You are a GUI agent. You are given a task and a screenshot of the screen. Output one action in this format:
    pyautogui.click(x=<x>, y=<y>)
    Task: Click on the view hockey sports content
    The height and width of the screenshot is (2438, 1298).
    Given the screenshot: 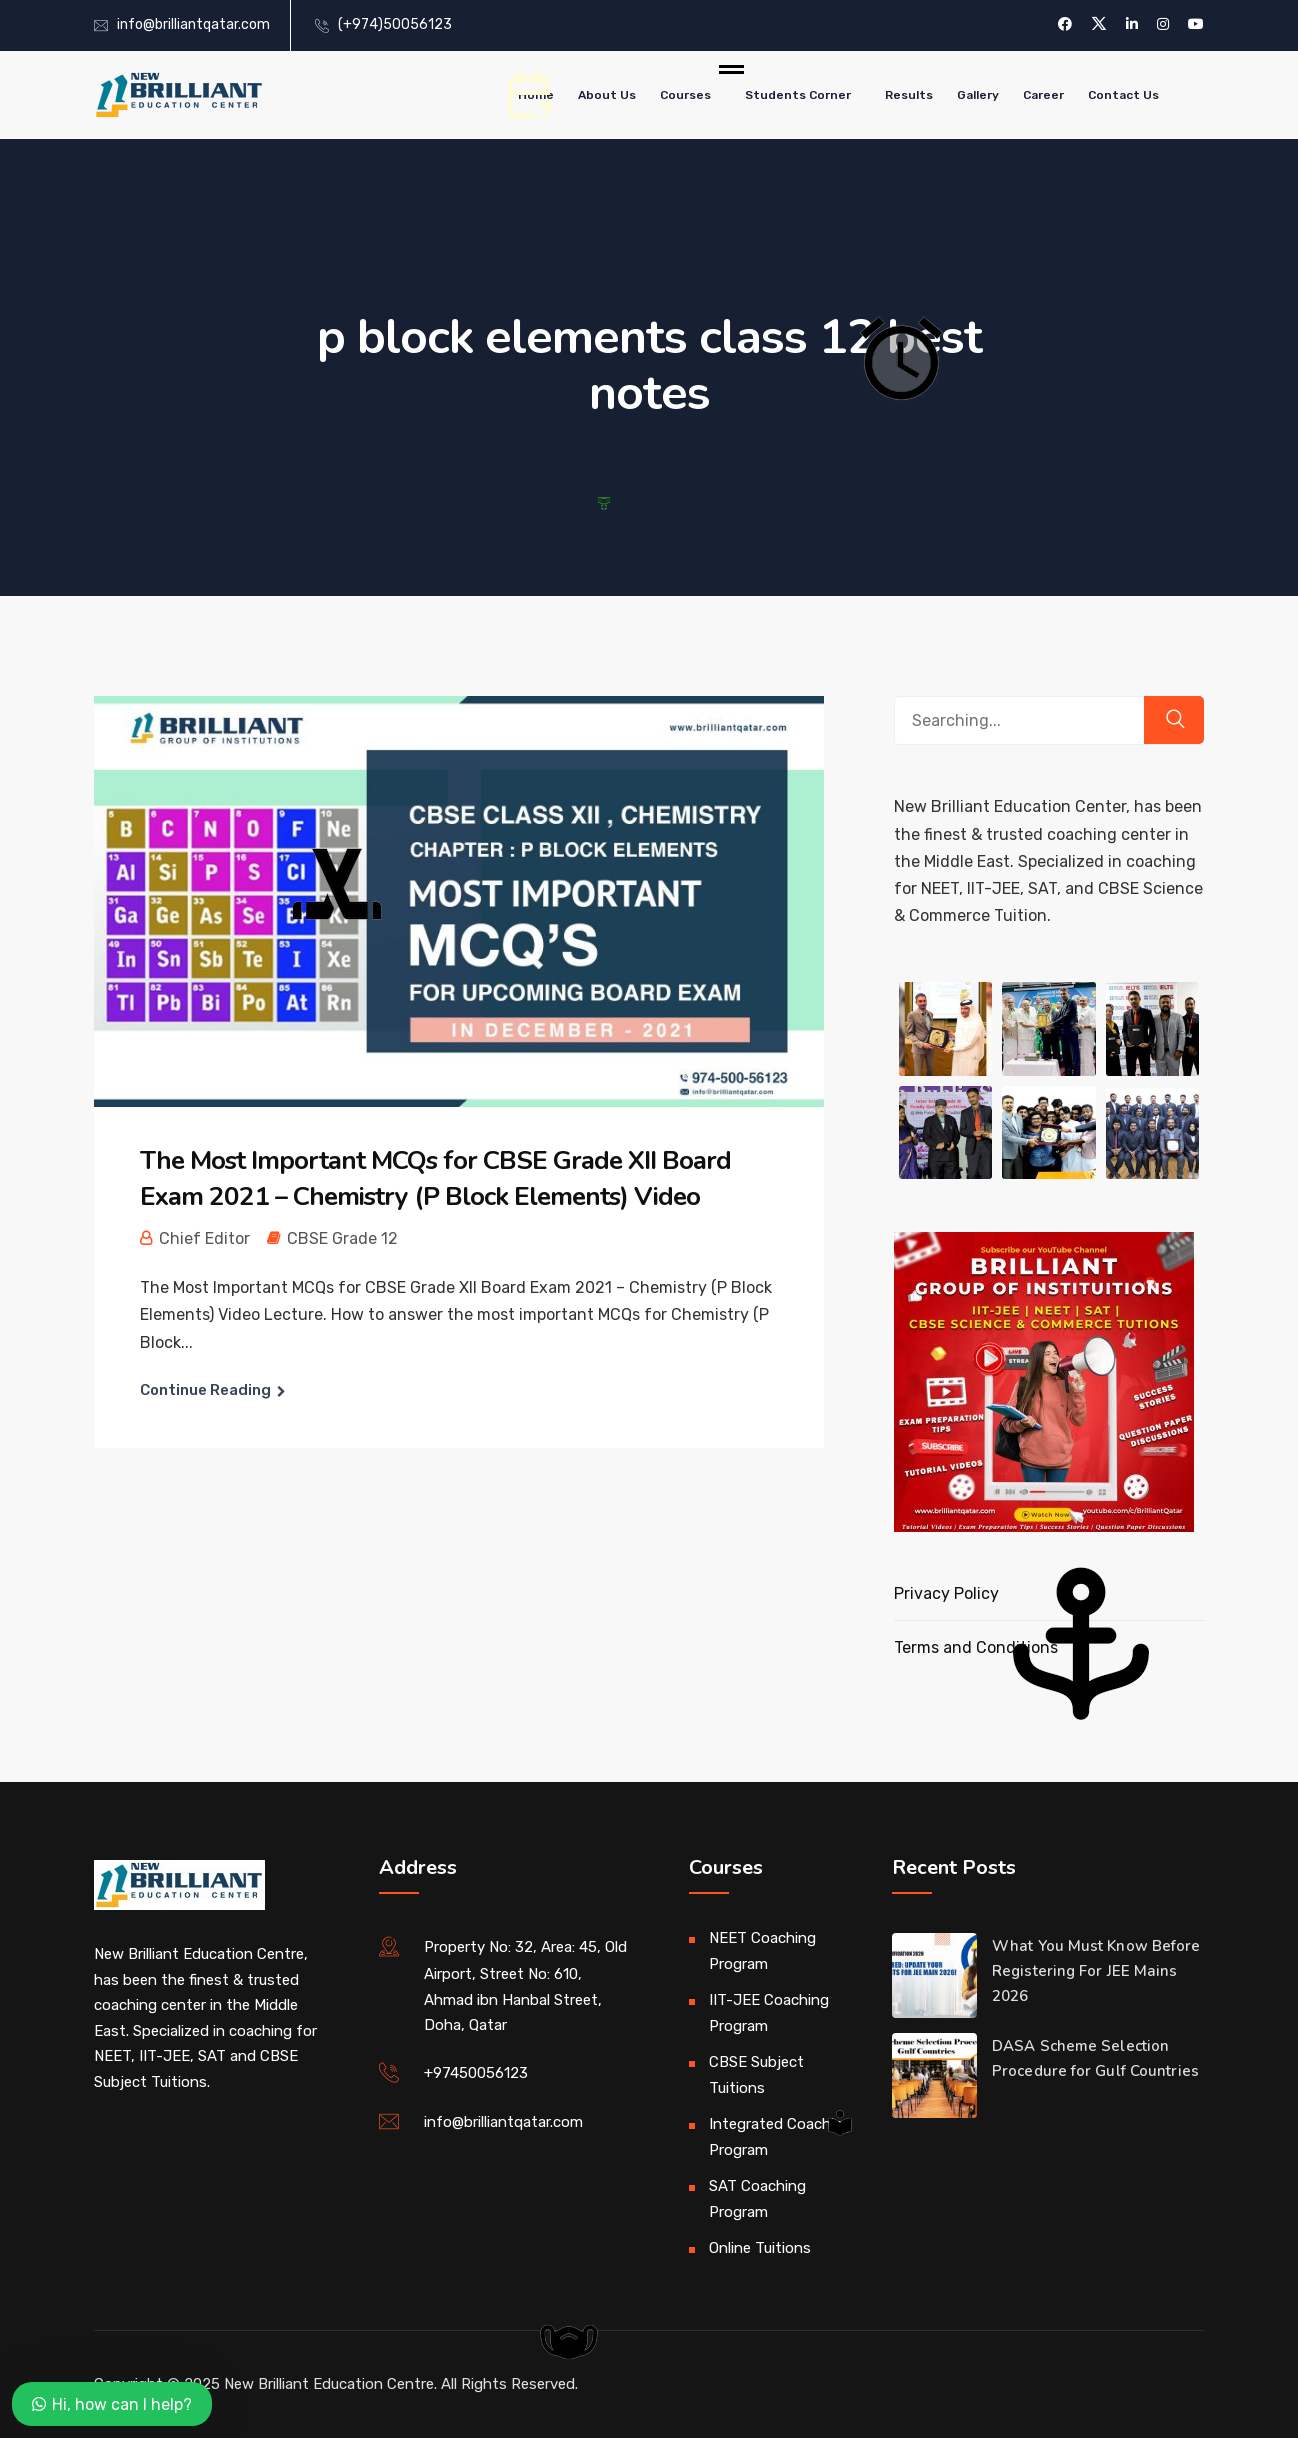 What is the action you would take?
    pyautogui.click(x=337, y=884)
    